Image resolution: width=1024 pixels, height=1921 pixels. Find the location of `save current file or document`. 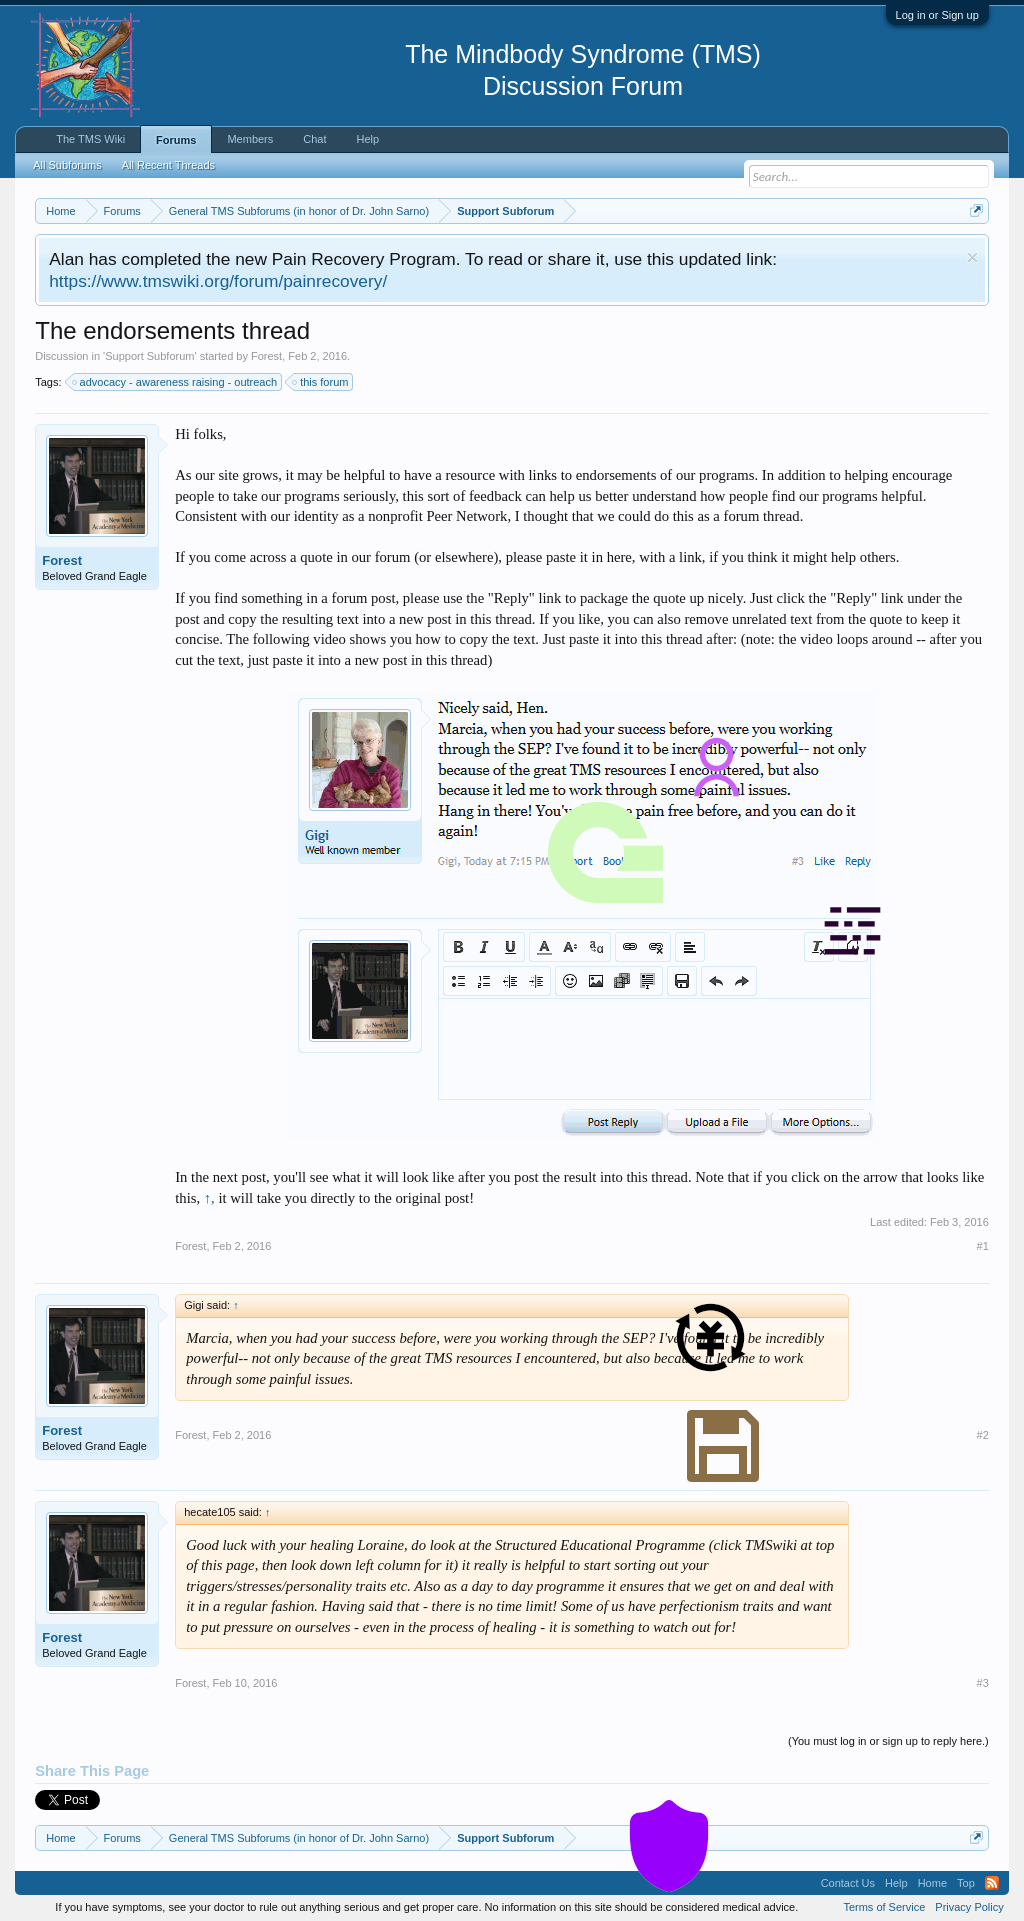

save current file or document is located at coordinates (723, 1446).